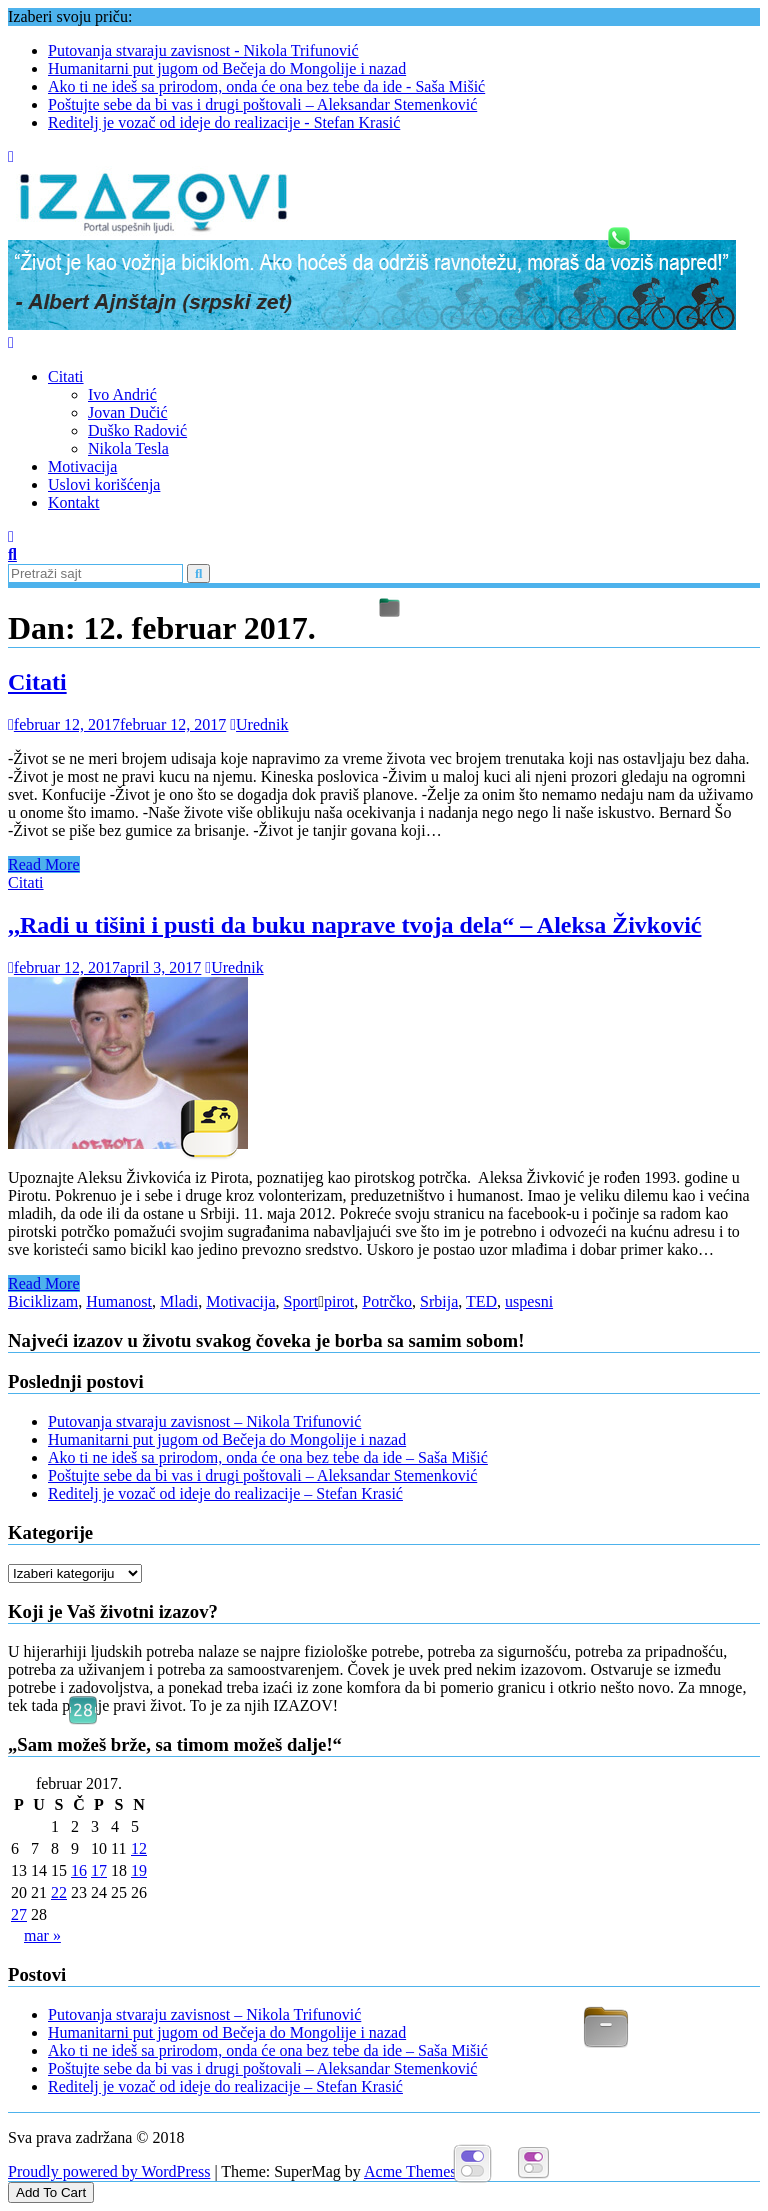 The image size is (768, 2211). Describe the element at coordinates (83, 1710) in the screenshot. I see `open gnome calendar app` at that location.